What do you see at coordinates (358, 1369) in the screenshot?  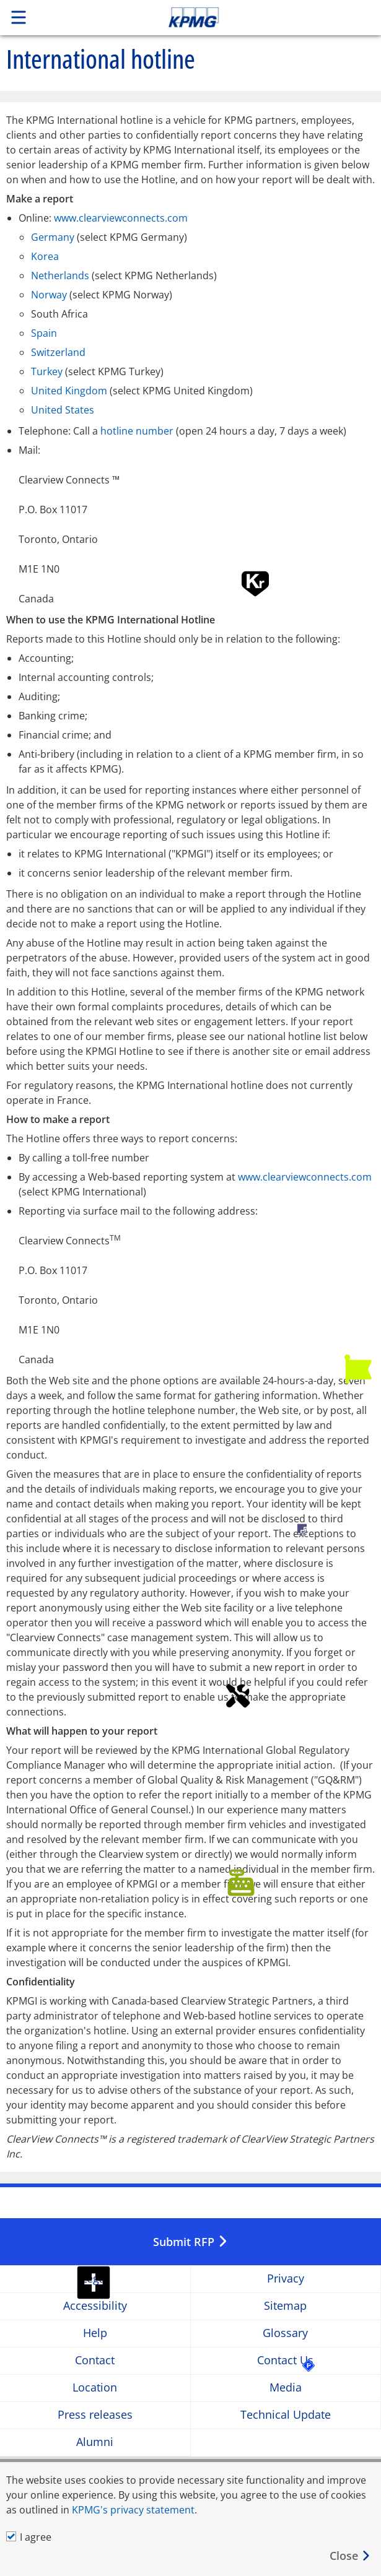 I see `font awesome brand logo` at bounding box center [358, 1369].